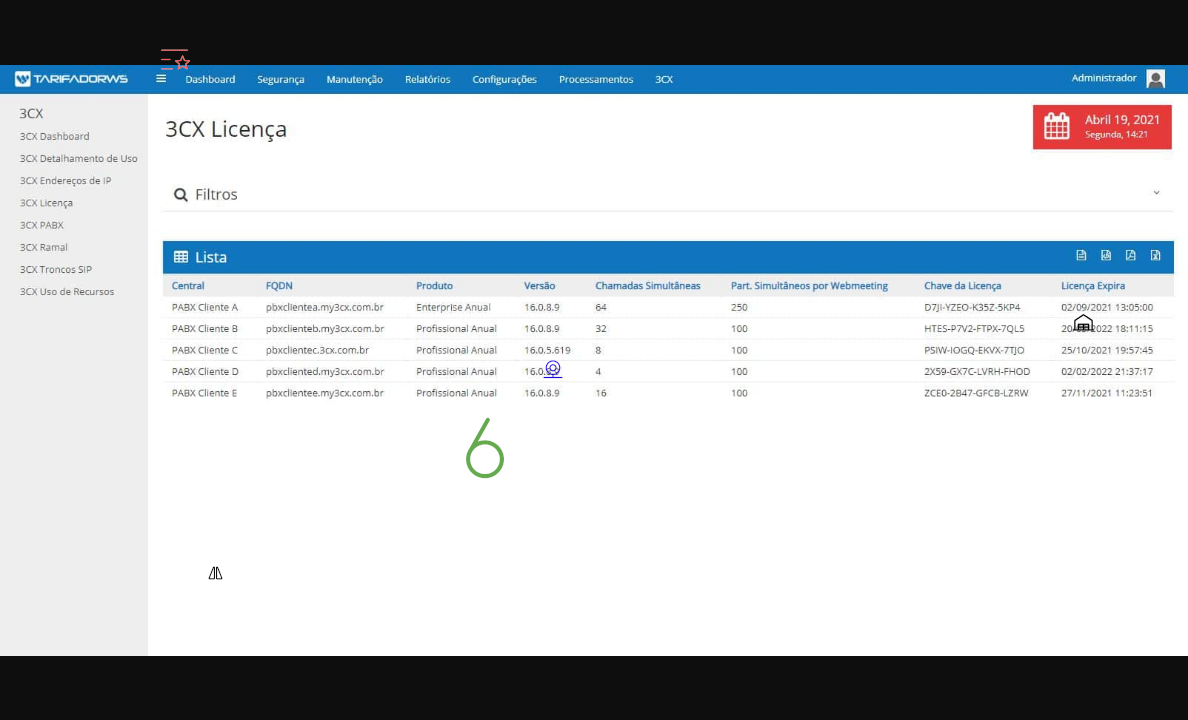 The image size is (1188, 720). What do you see at coordinates (174, 59) in the screenshot?
I see `view your favorites list` at bounding box center [174, 59].